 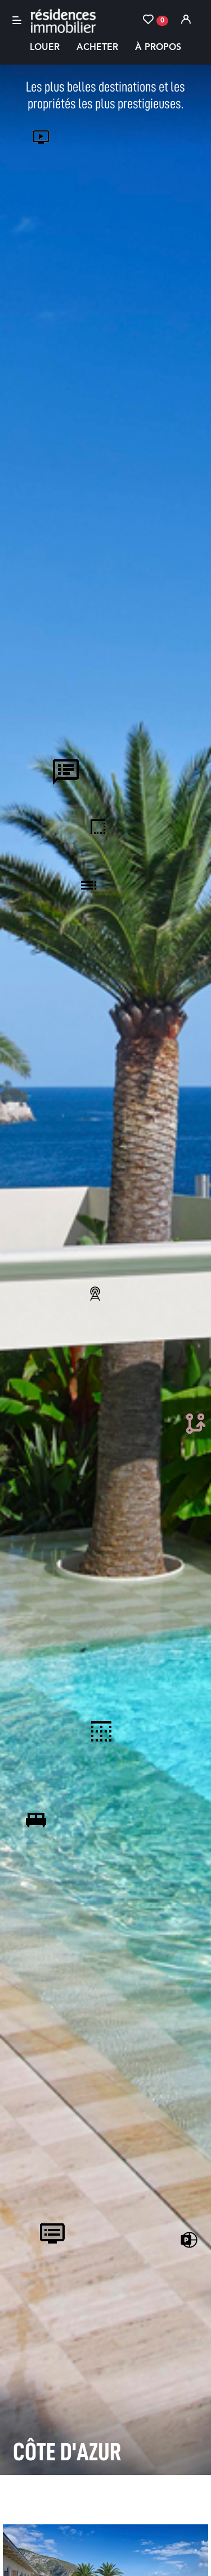 I want to click on open Microsoft PowerPoint, so click(x=188, y=2240).